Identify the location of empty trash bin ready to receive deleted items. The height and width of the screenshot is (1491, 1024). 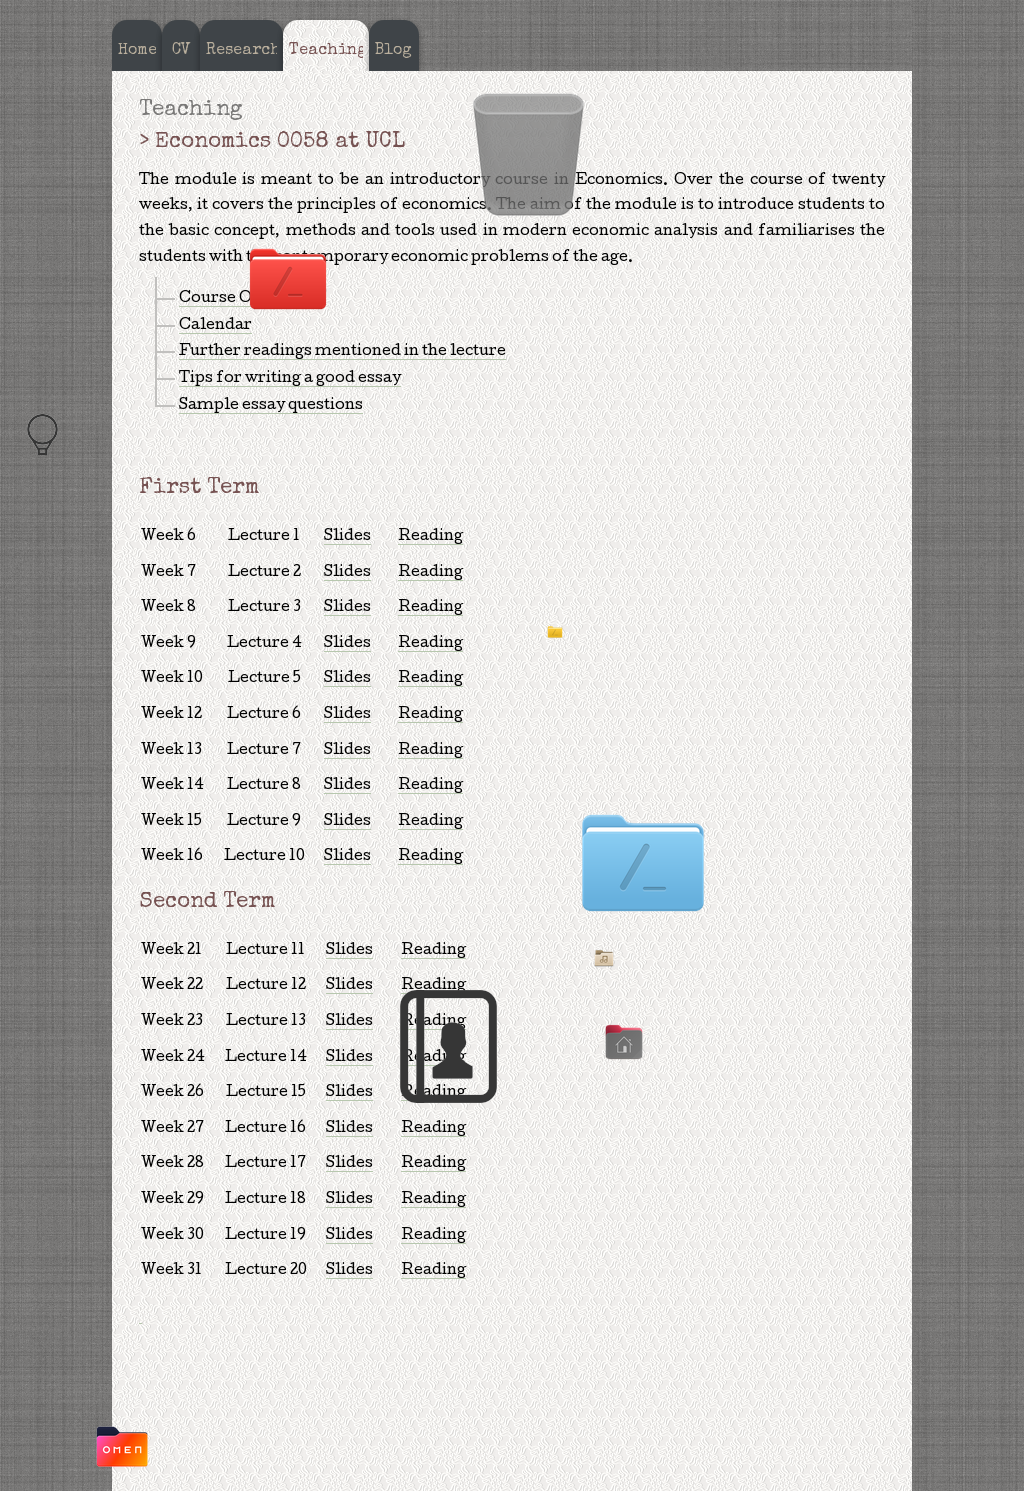
(528, 153).